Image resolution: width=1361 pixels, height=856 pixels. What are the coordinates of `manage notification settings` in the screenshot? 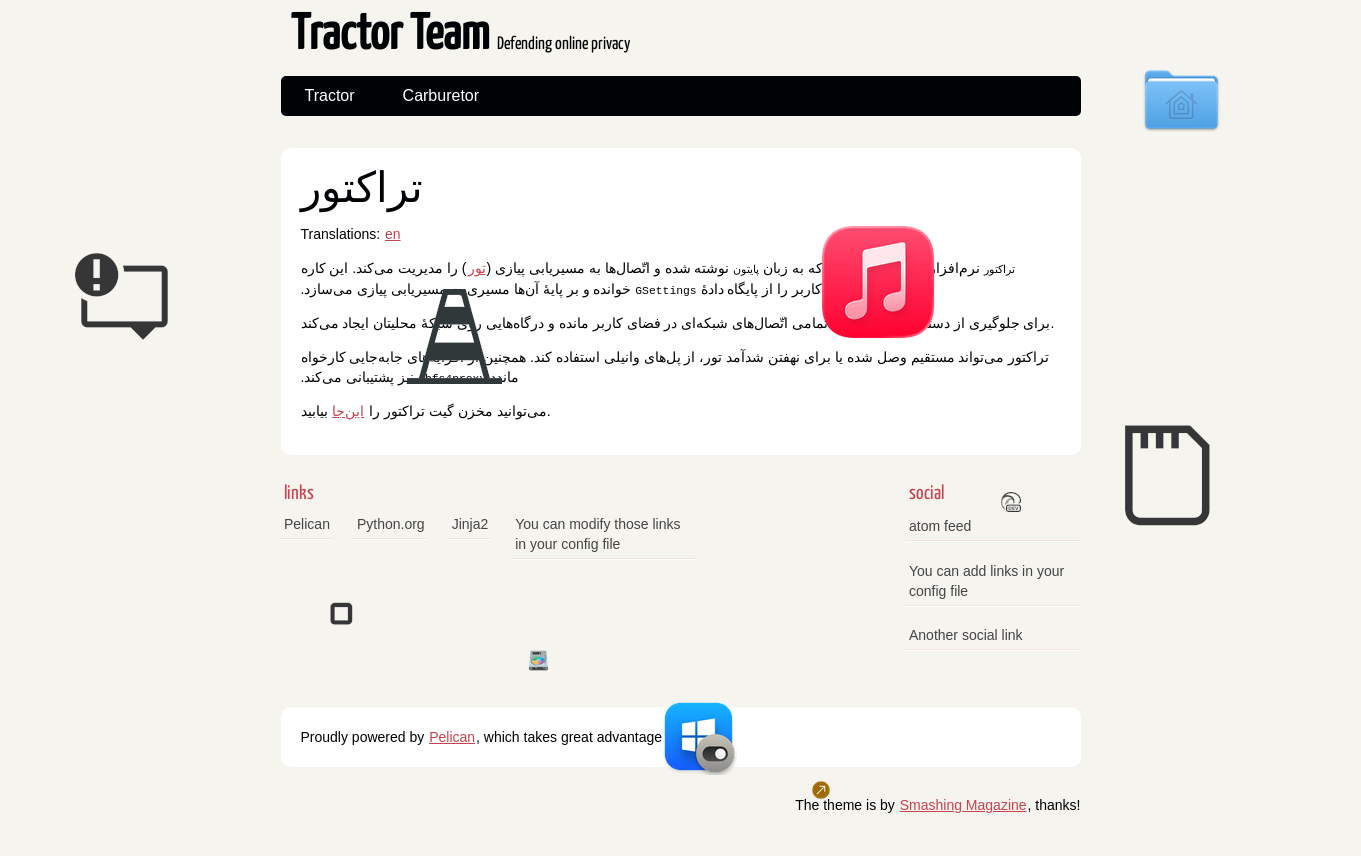 It's located at (124, 296).